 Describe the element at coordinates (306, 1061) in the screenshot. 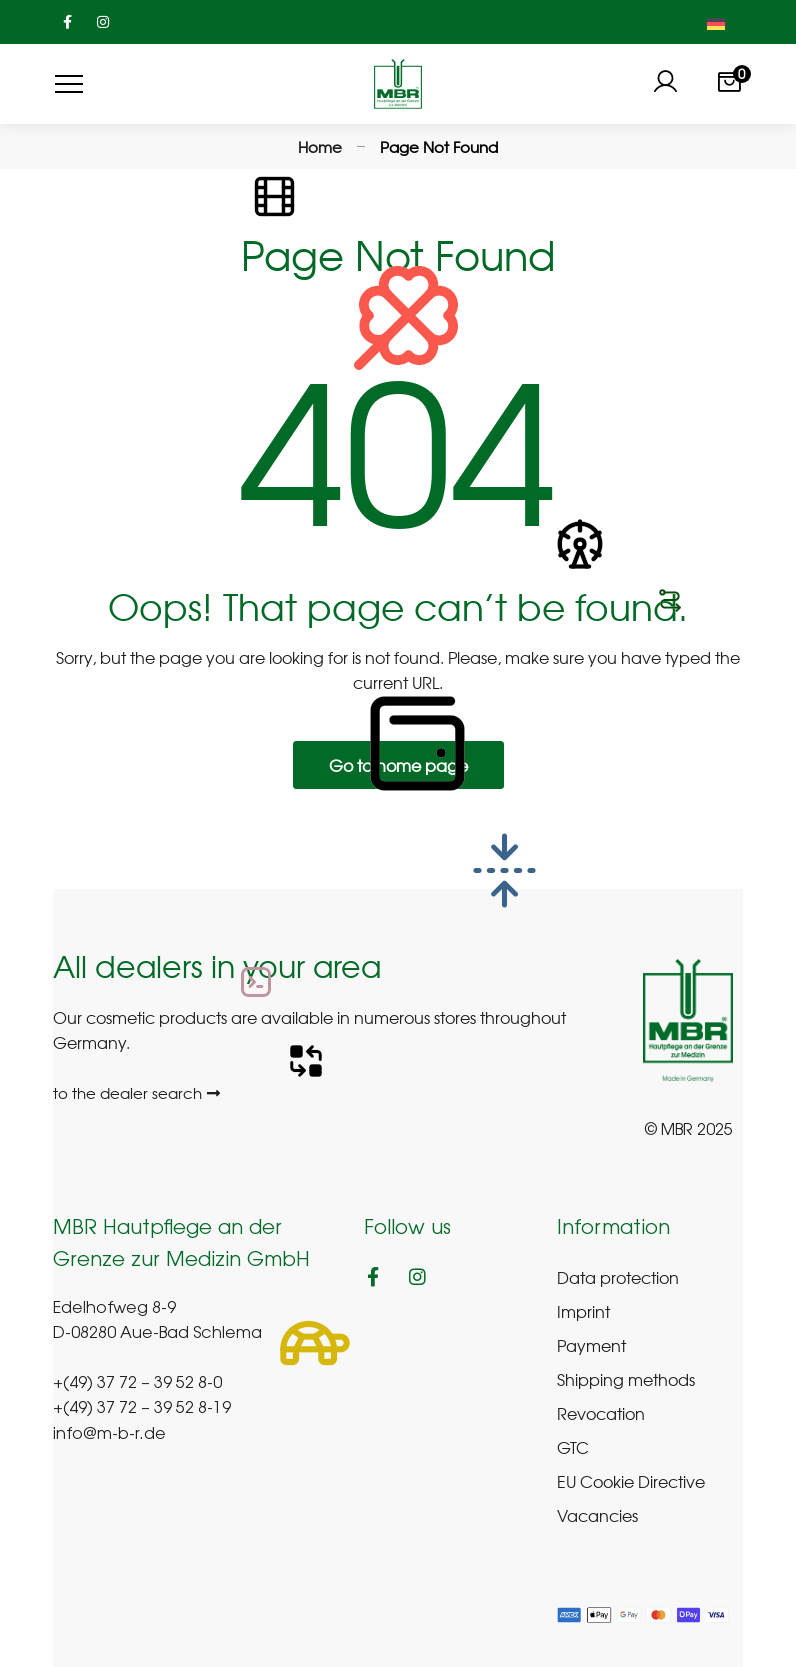

I see `replace or swap selected items` at that location.